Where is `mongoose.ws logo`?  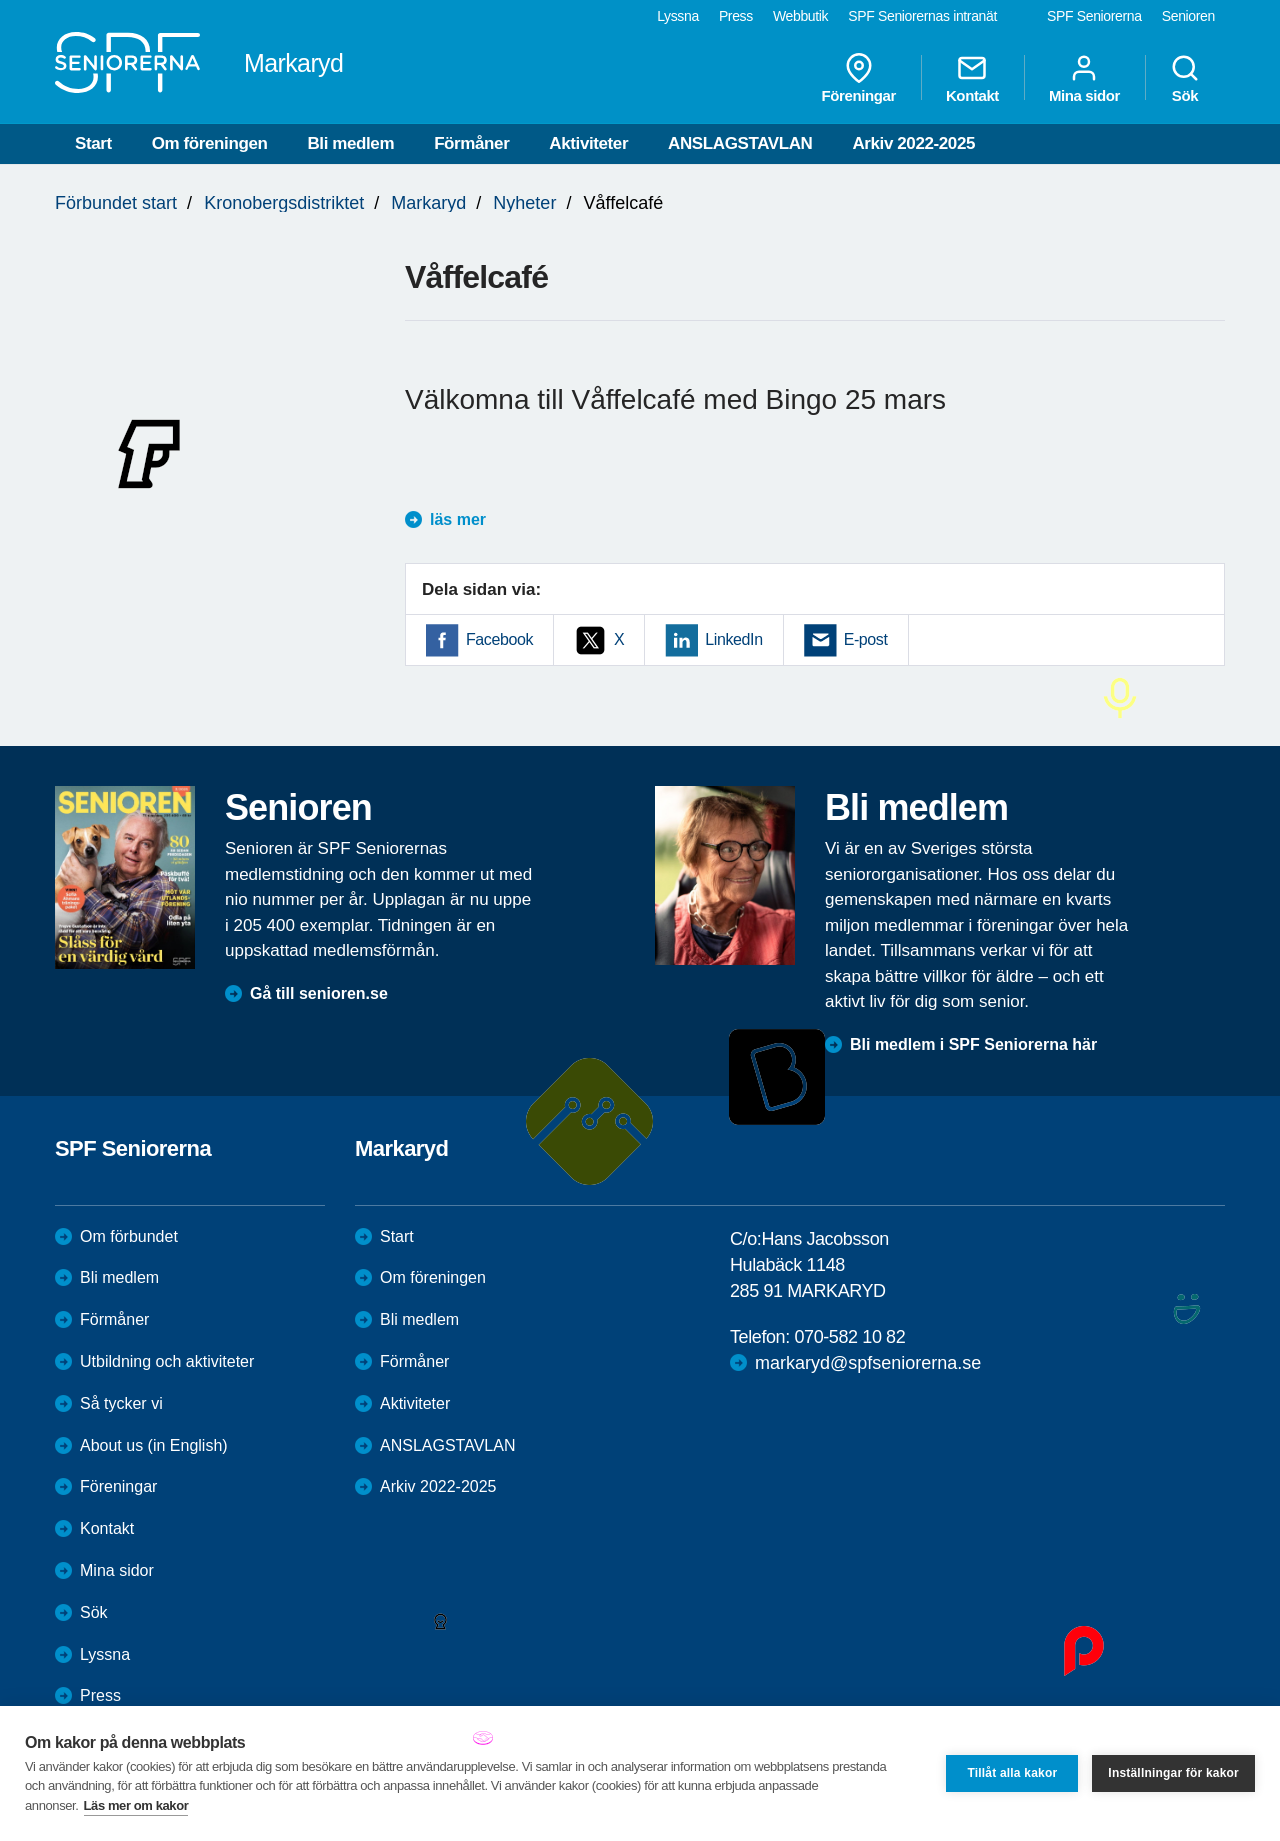 mongoose.ws logo is located at coordinates (589, 1121).